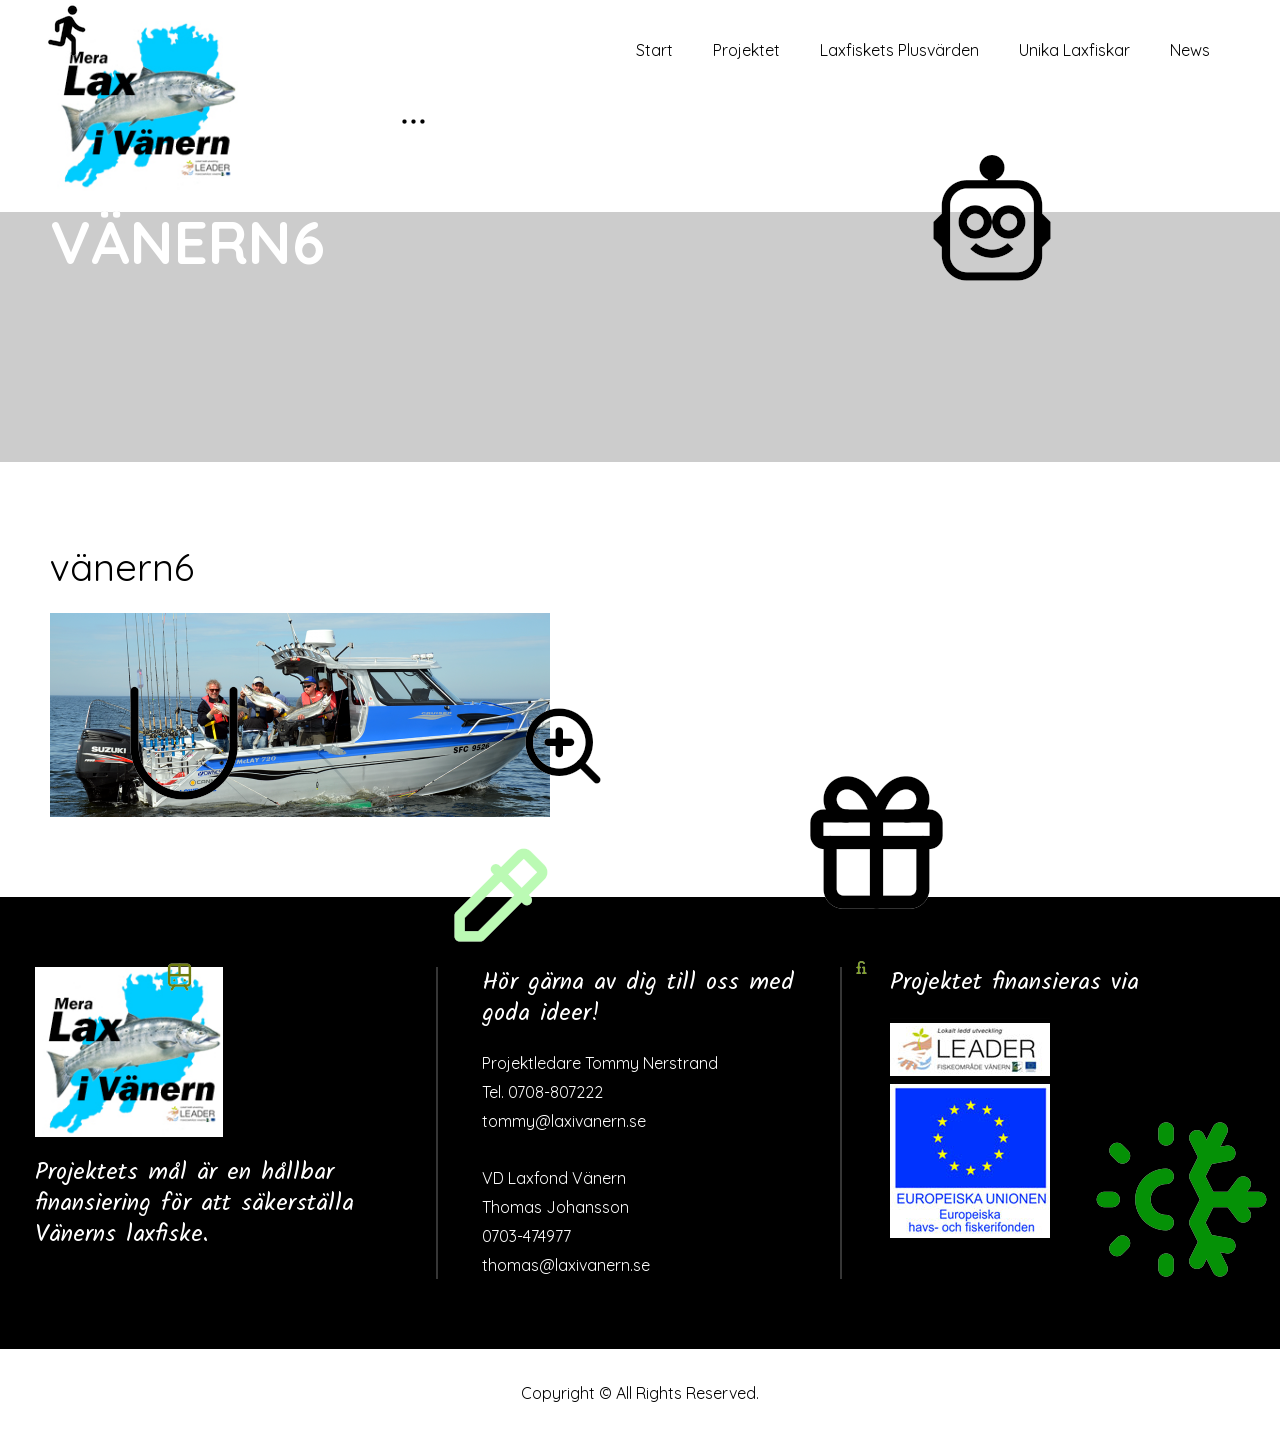 The height and width of the screenshot is (1438, 1280). I want to click on open more options menu, so click(413, 121).